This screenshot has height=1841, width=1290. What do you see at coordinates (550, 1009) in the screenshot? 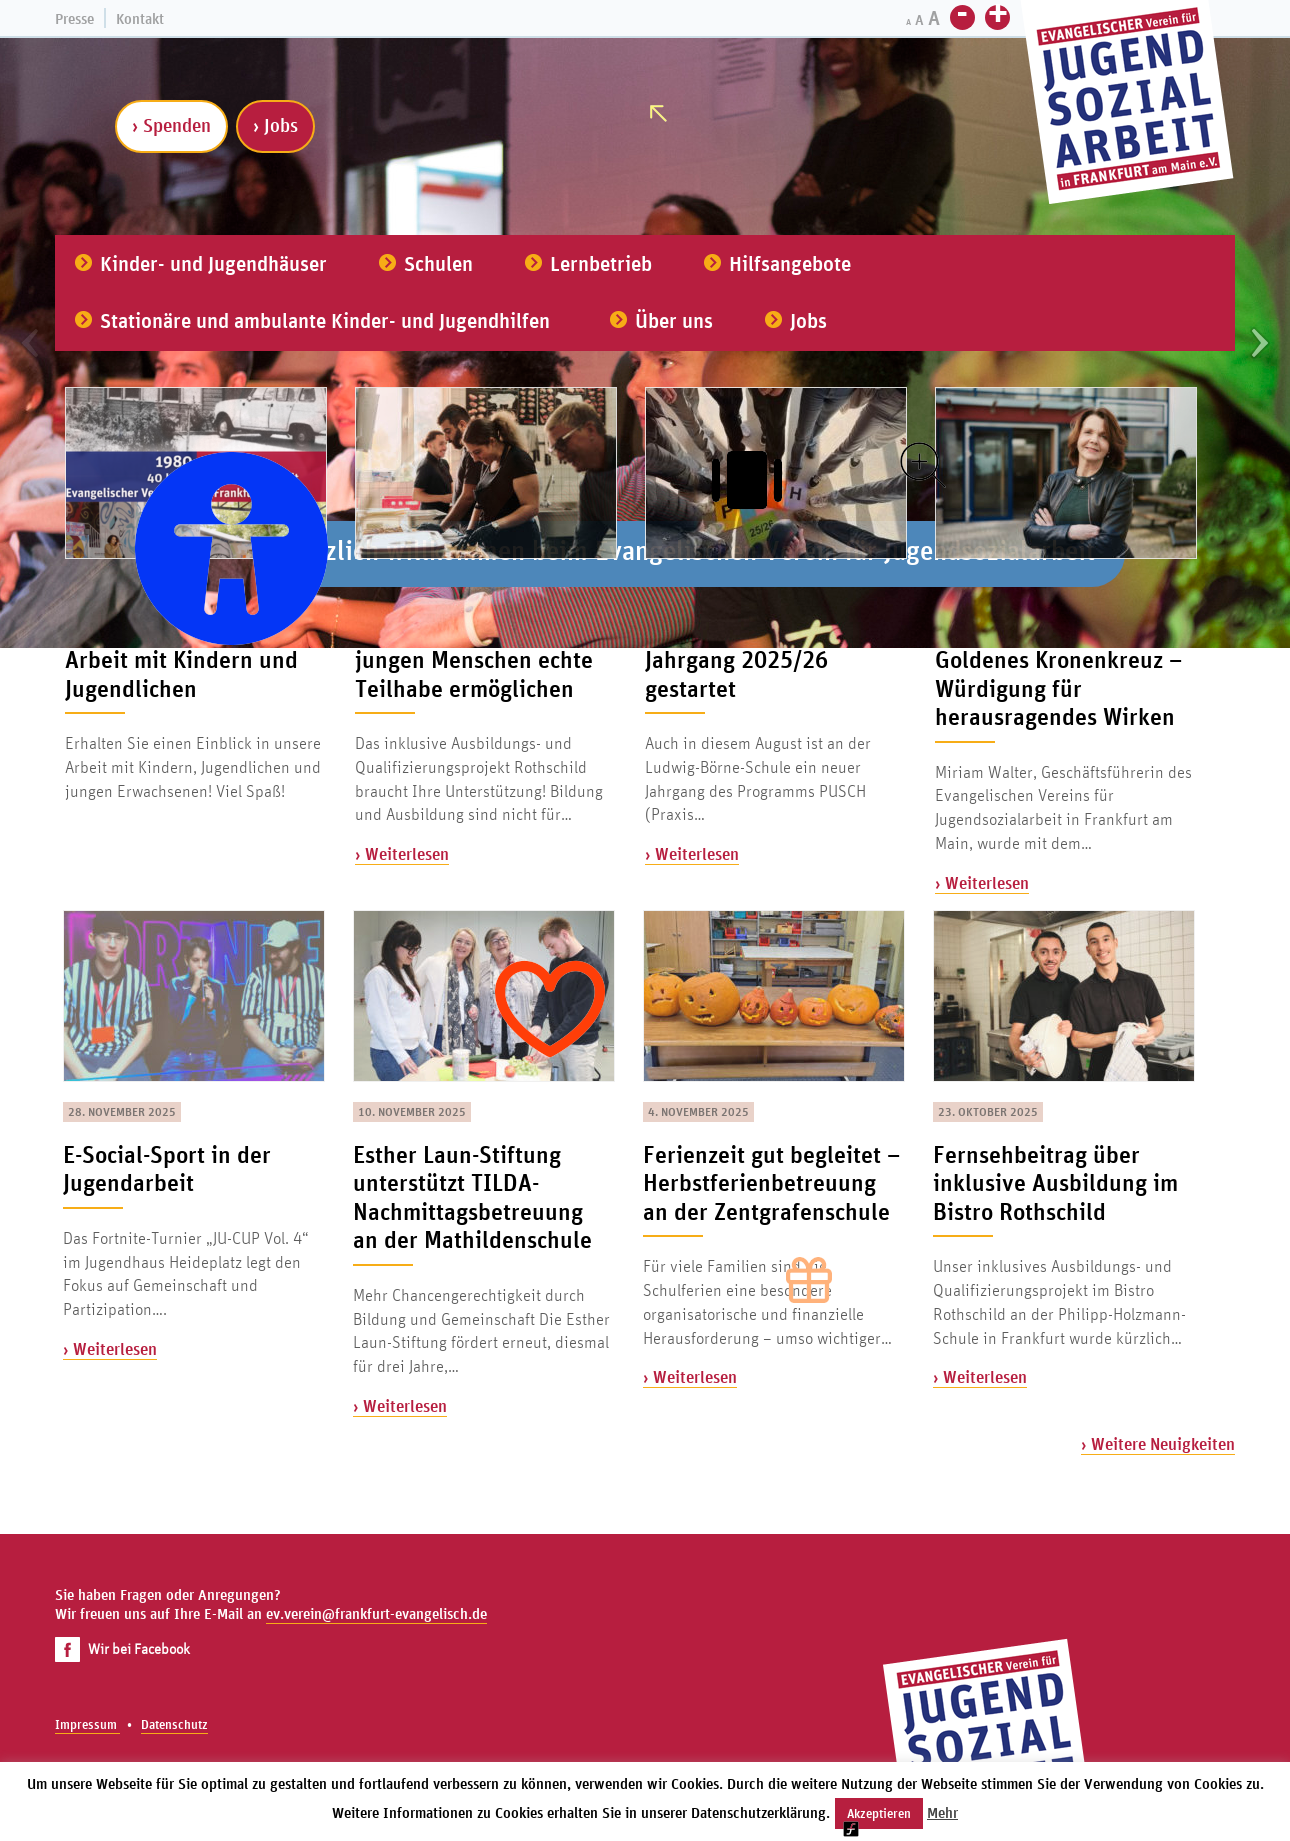
I see `like or favorite an item` at bounding box center [550, 1009].